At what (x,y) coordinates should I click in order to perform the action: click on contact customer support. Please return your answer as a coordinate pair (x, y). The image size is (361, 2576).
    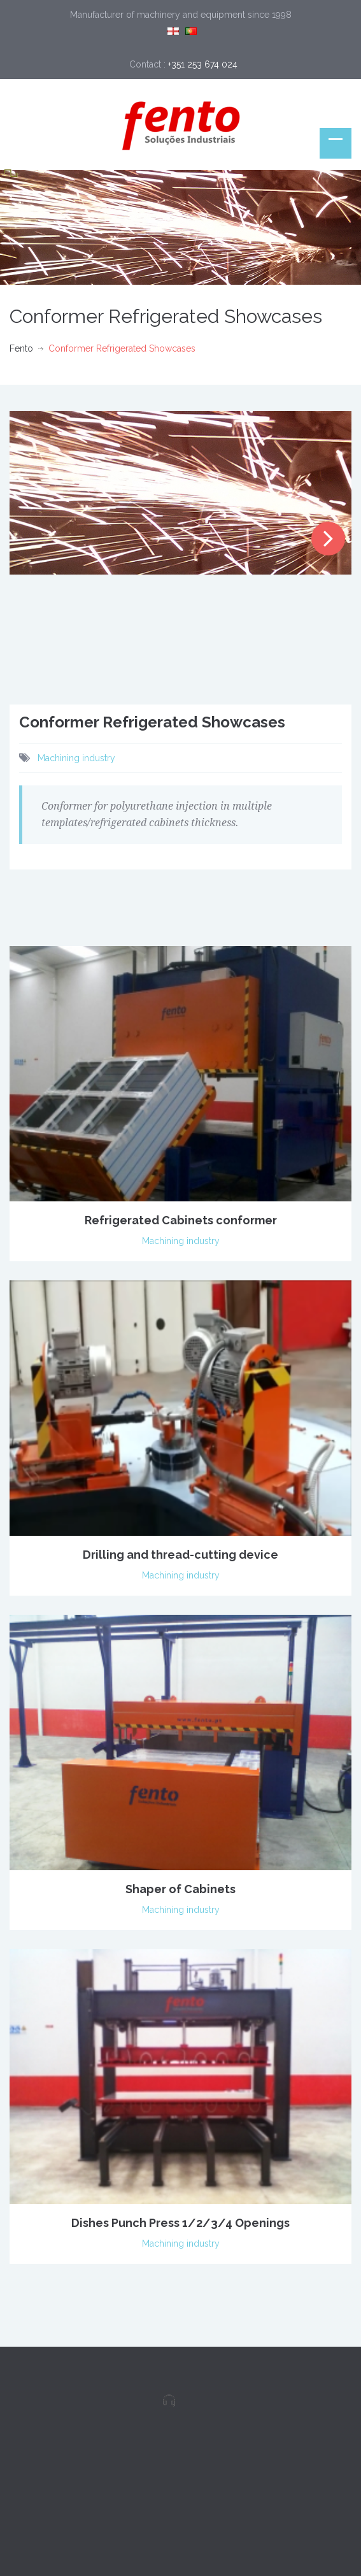
    Looking at the image, I should click on (169, 2400).